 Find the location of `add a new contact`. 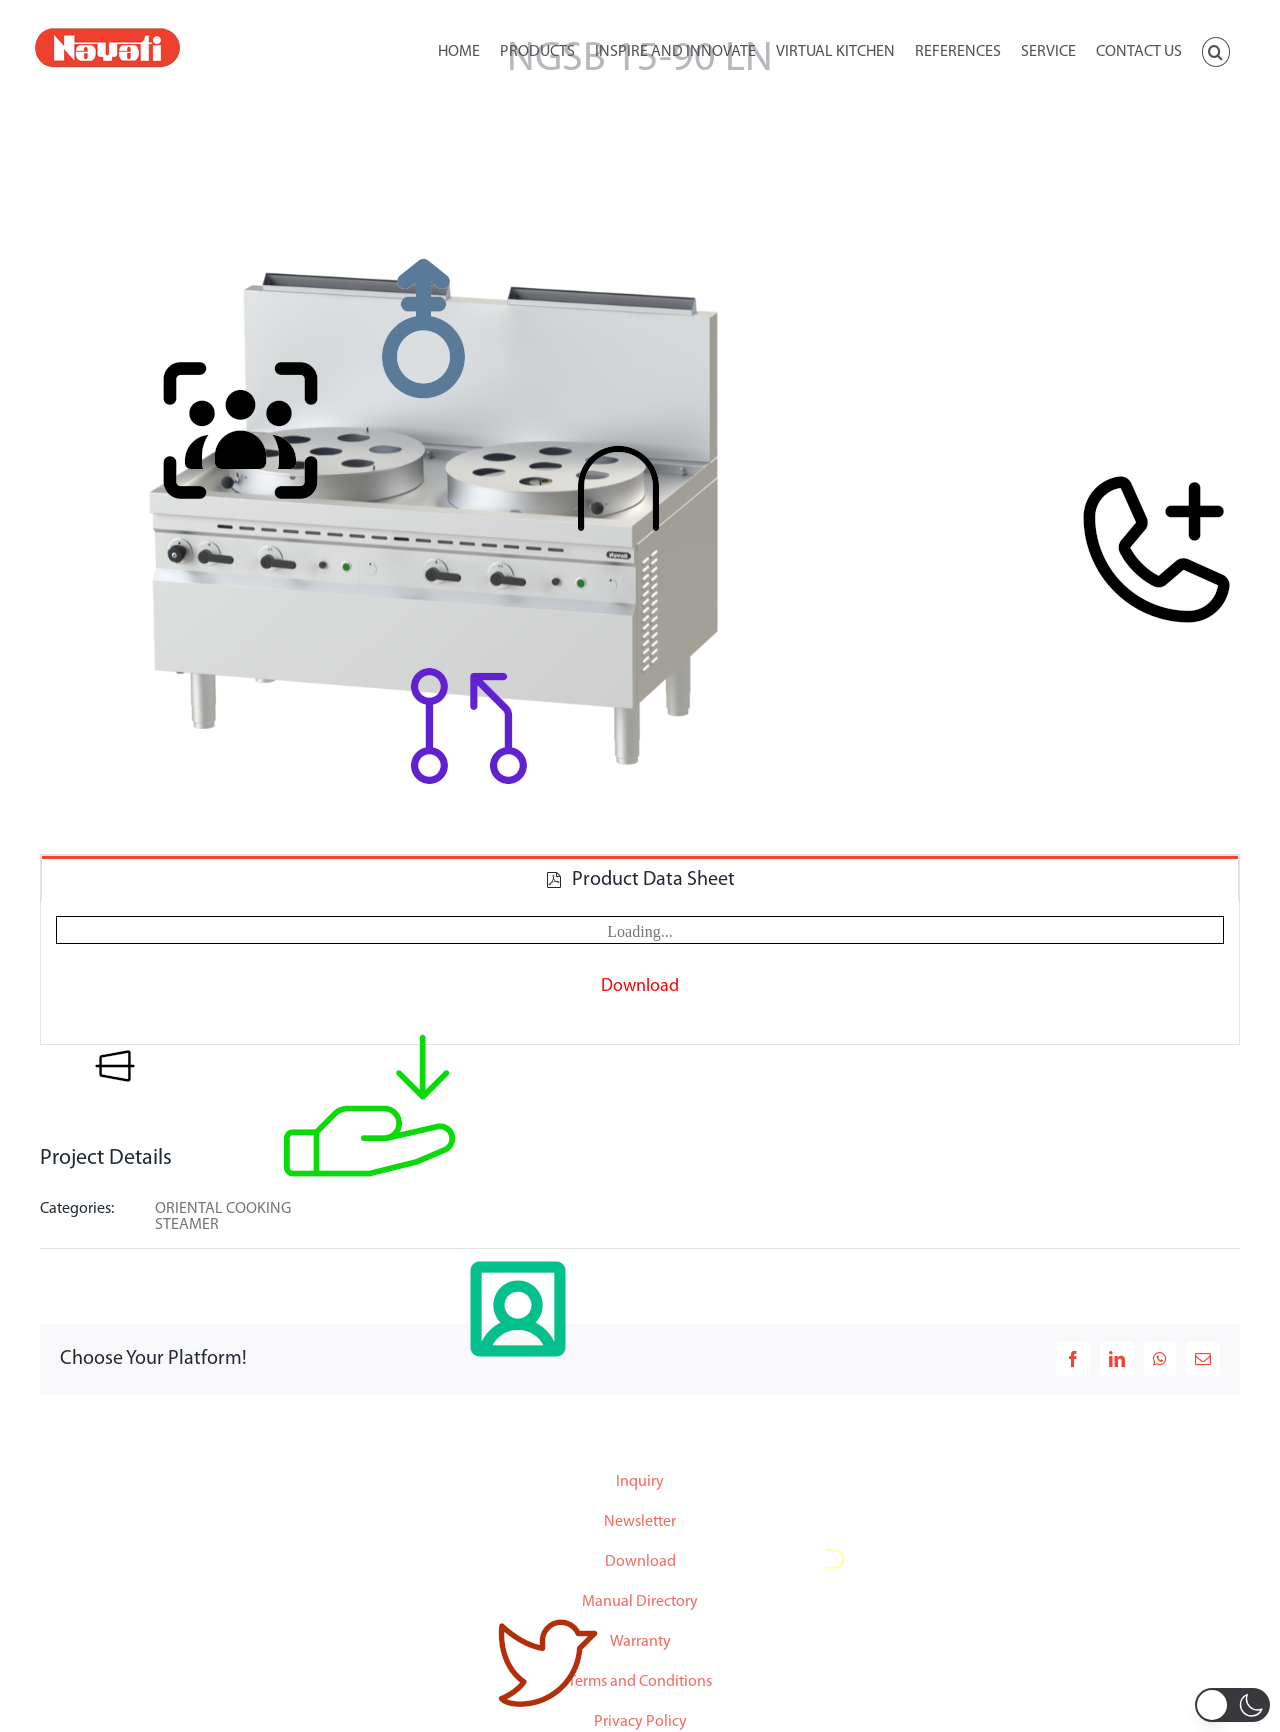

add a new contact is located at coordinates (1159, 546).